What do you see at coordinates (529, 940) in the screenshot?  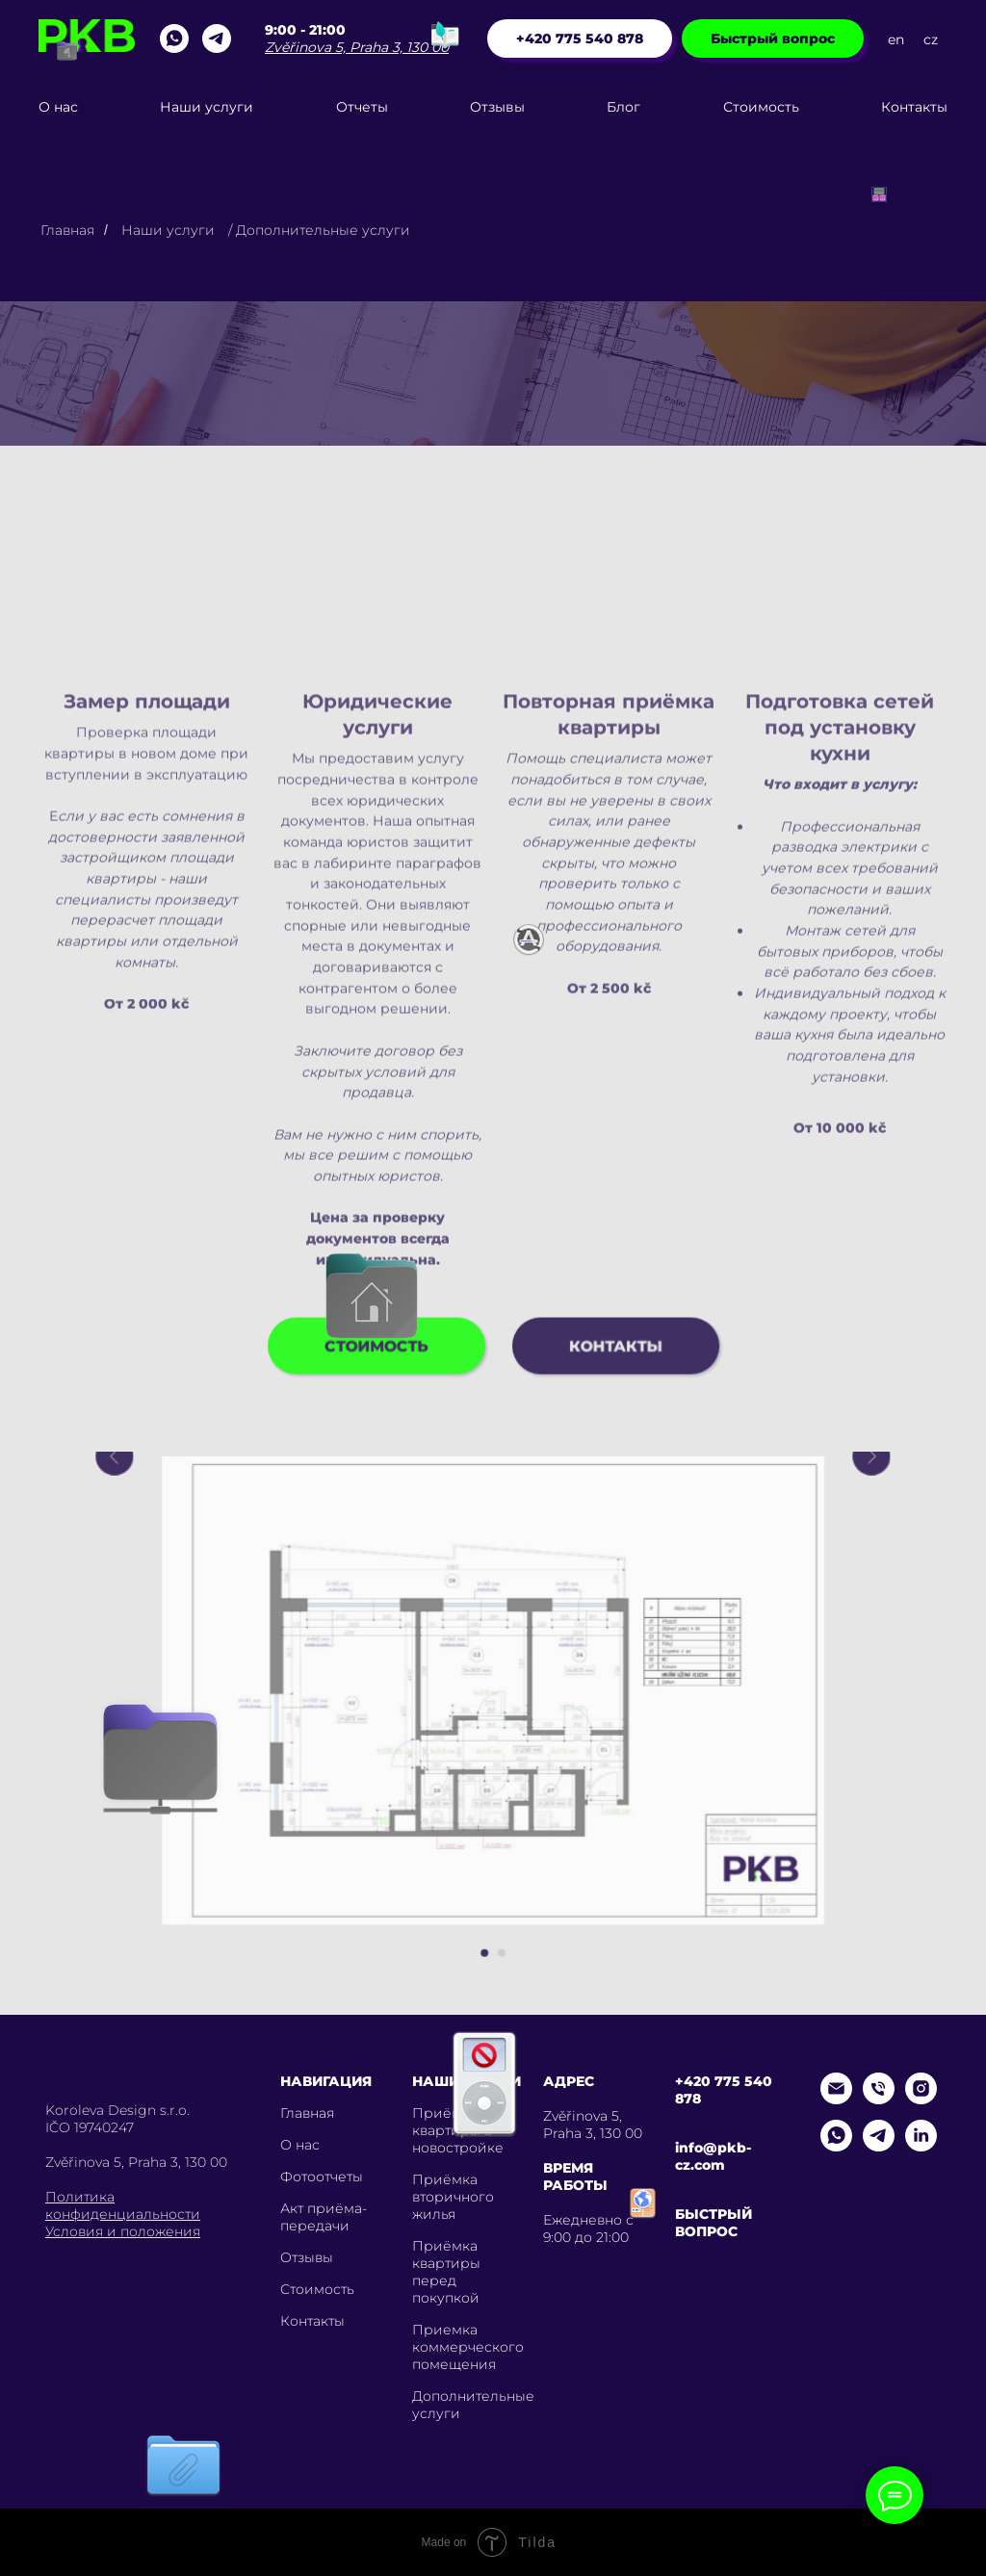 I see `check for available system updates` at bounding box center [529, 940].